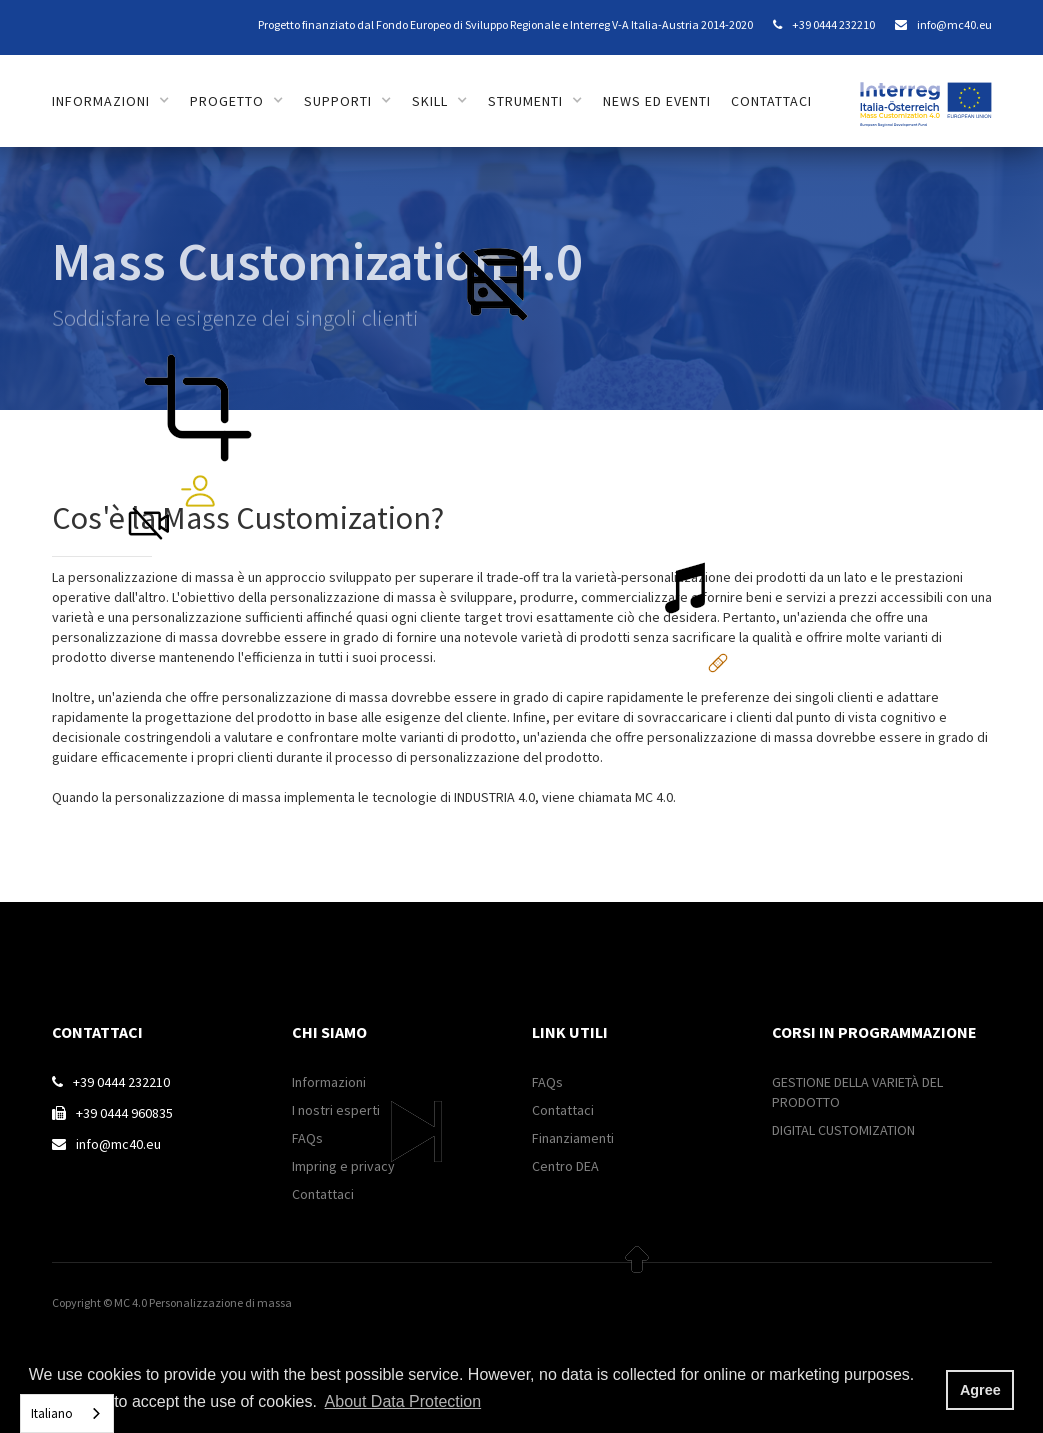  Describe the element at coordinates (198, 491) in the screenshot. I see `remove a contact or friend` at that location.